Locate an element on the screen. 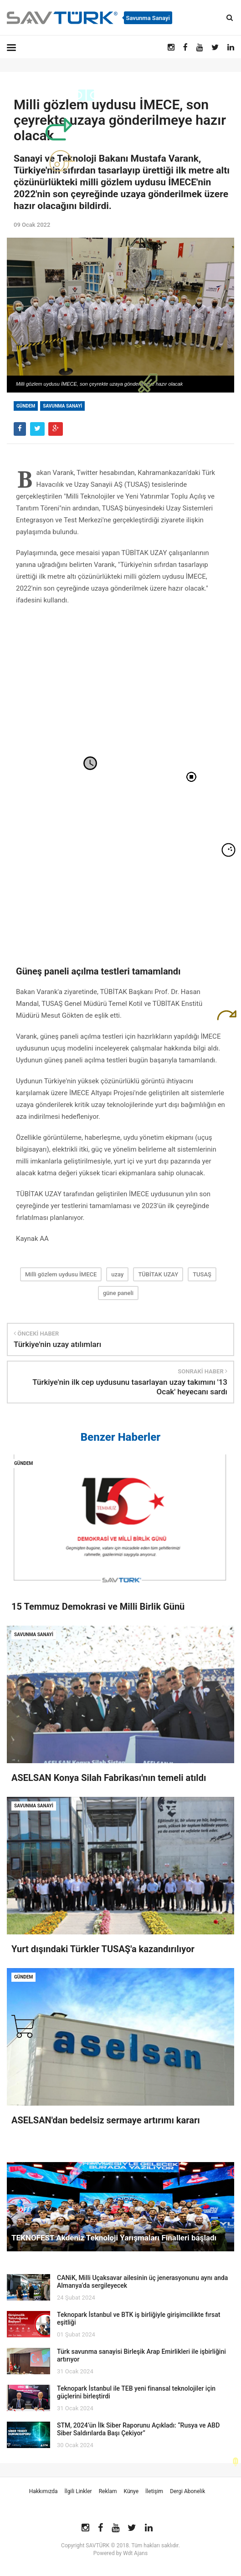  view basketball court information is located at coordinates (86, 95).